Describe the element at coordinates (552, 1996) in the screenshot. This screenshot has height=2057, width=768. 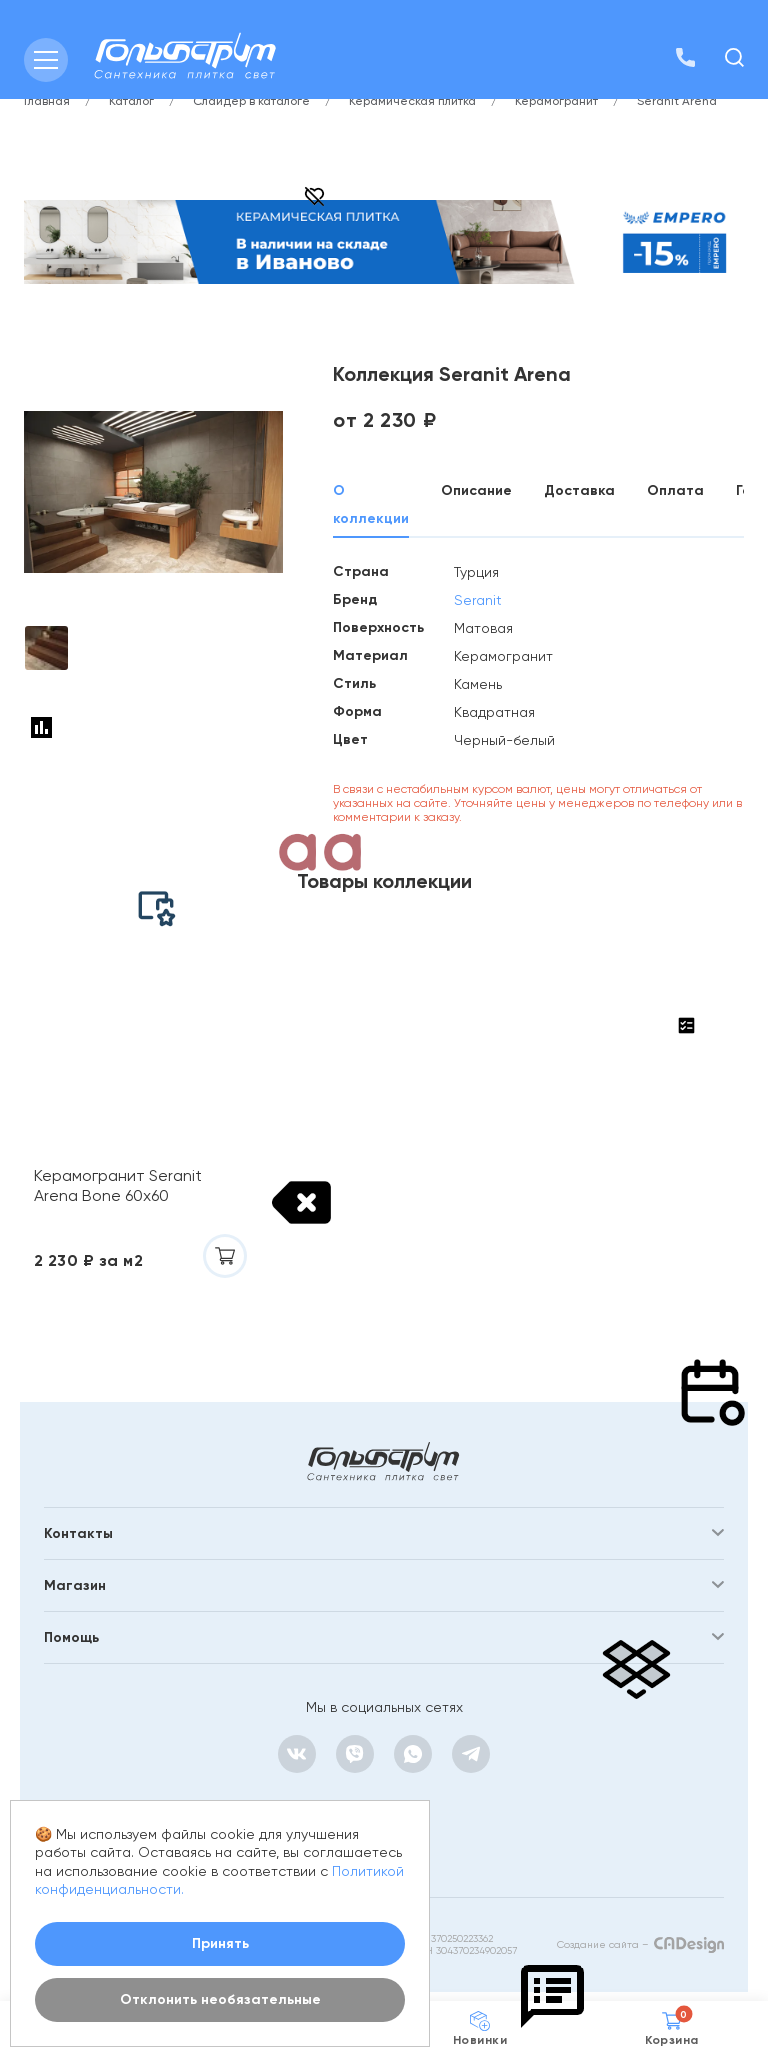
I see `view speaker notes or presentation talking points` at that location.